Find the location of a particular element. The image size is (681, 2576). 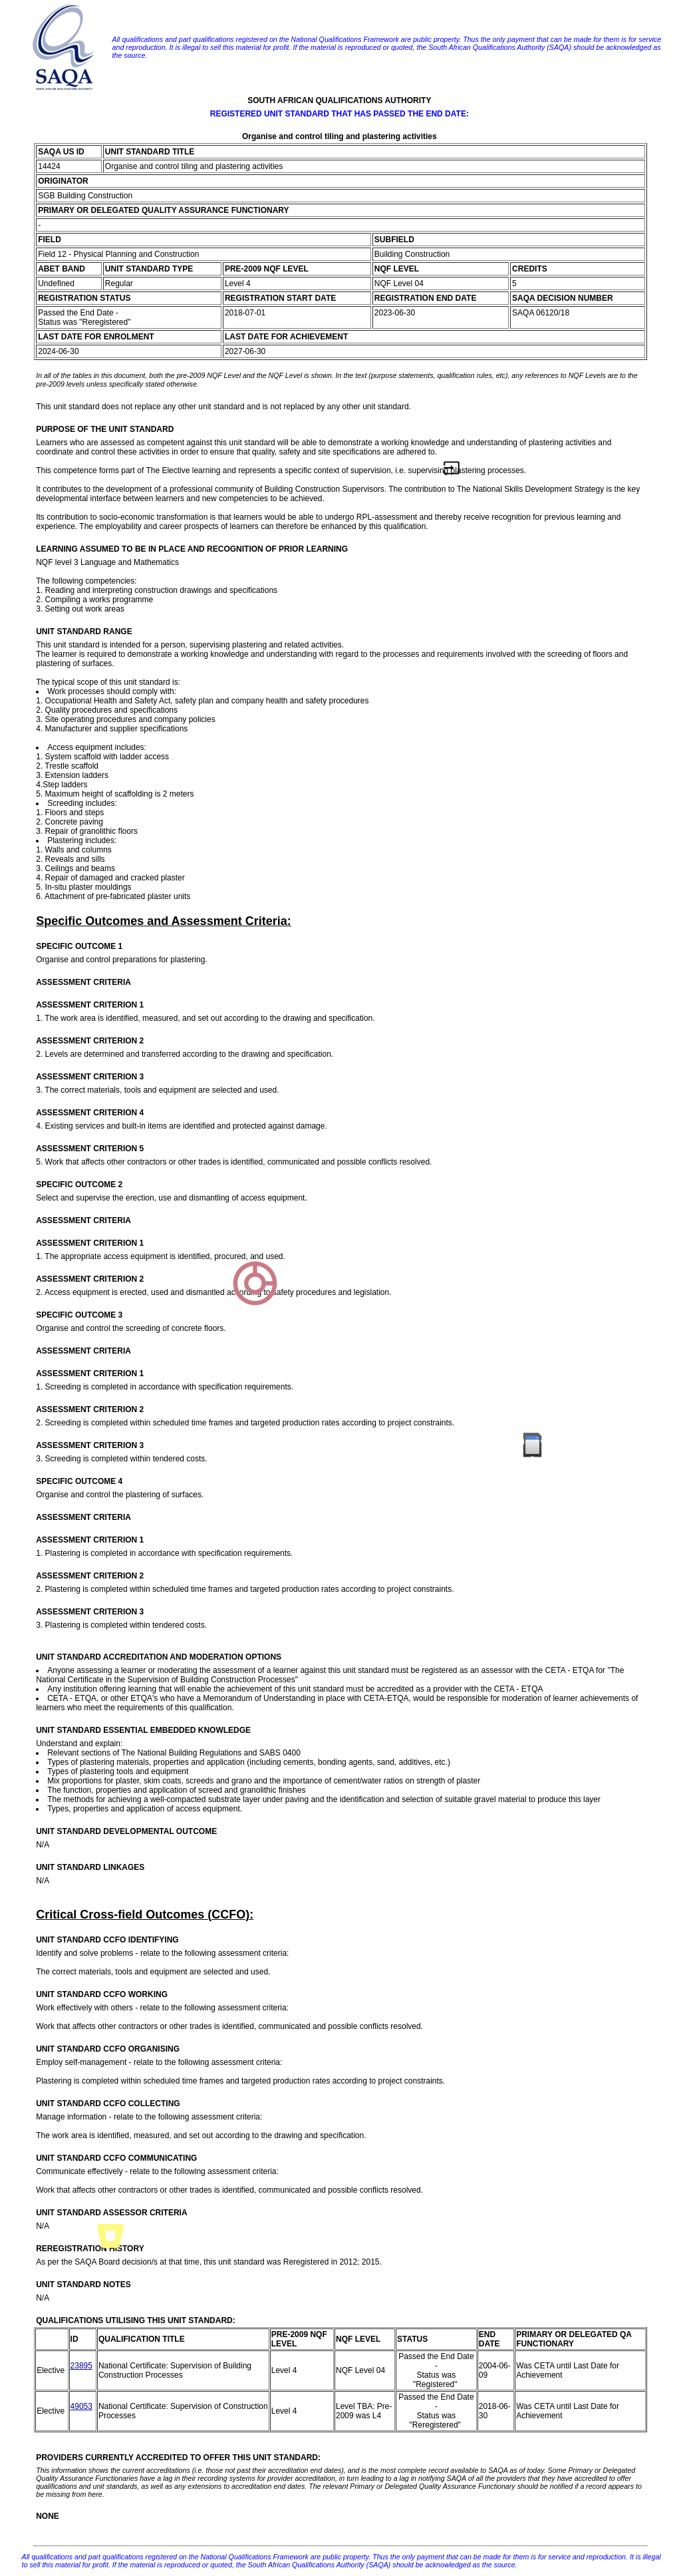

access SD card or memory card storage is located at coordinates (532, 1445).